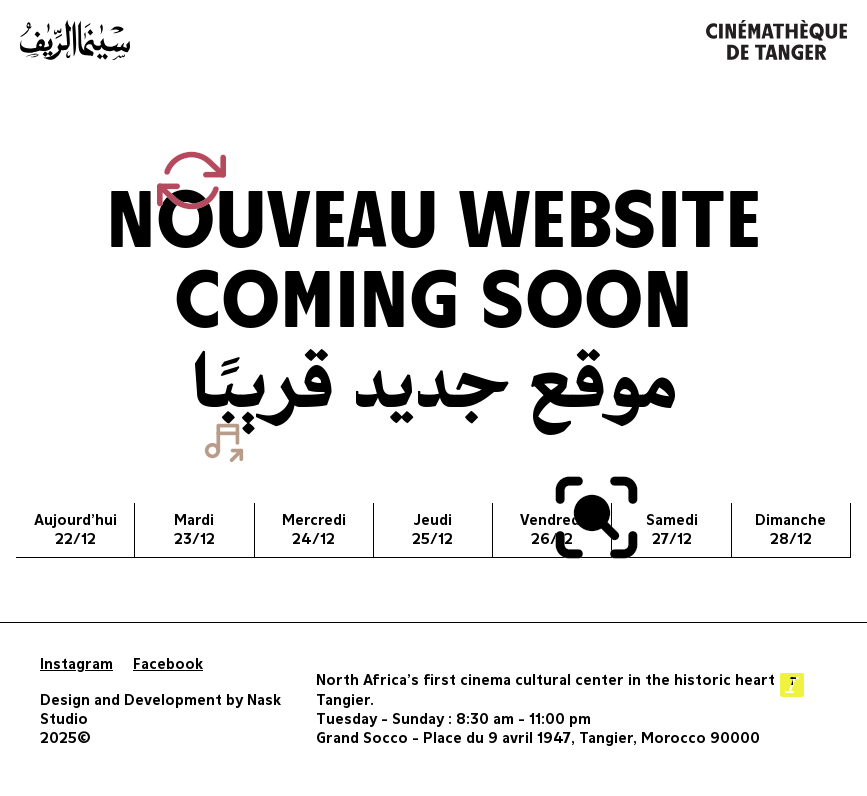 This screenshot has width=867, height=796. Describe the element at coordinates (596, 517) in the screenshot. I see `scan and zoom into selected area` at that location.